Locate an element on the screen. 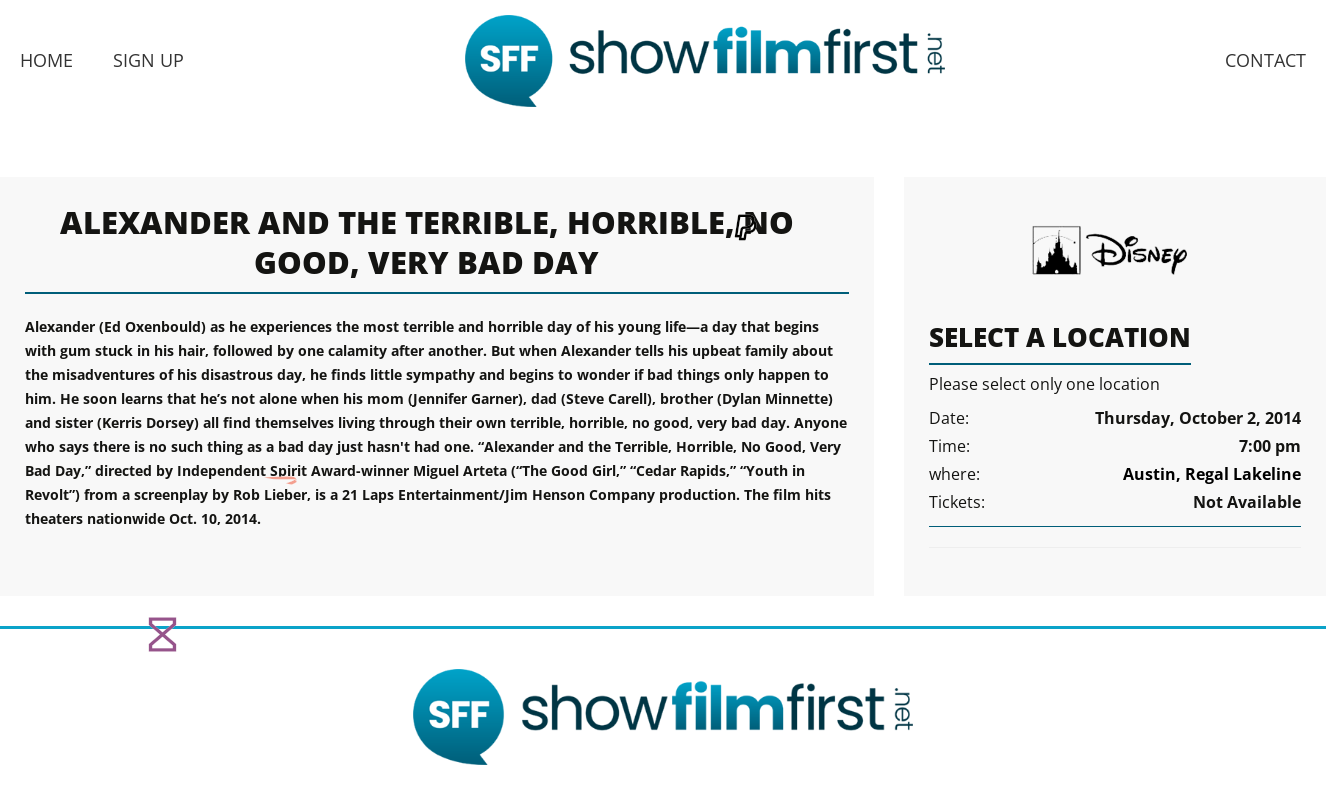 Image resolution: width=1326 pixels, height=805 pixels. pay with PayPal is located at coordinates (746, 227).